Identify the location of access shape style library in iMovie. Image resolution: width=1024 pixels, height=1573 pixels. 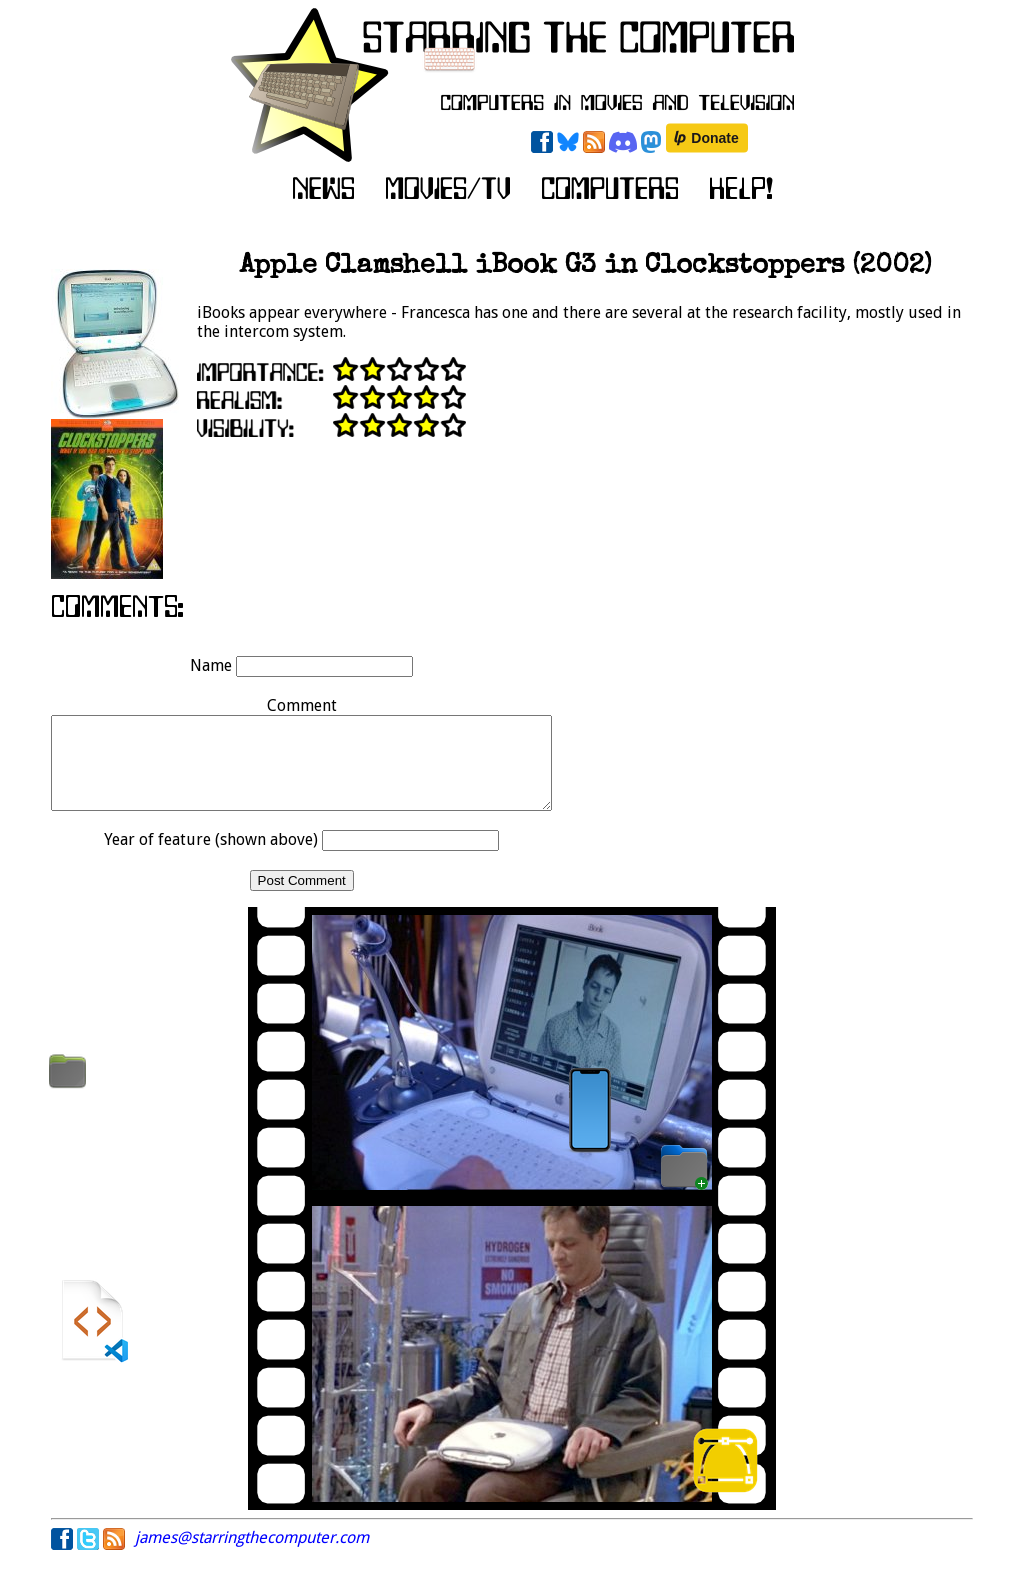
(725, 1460).